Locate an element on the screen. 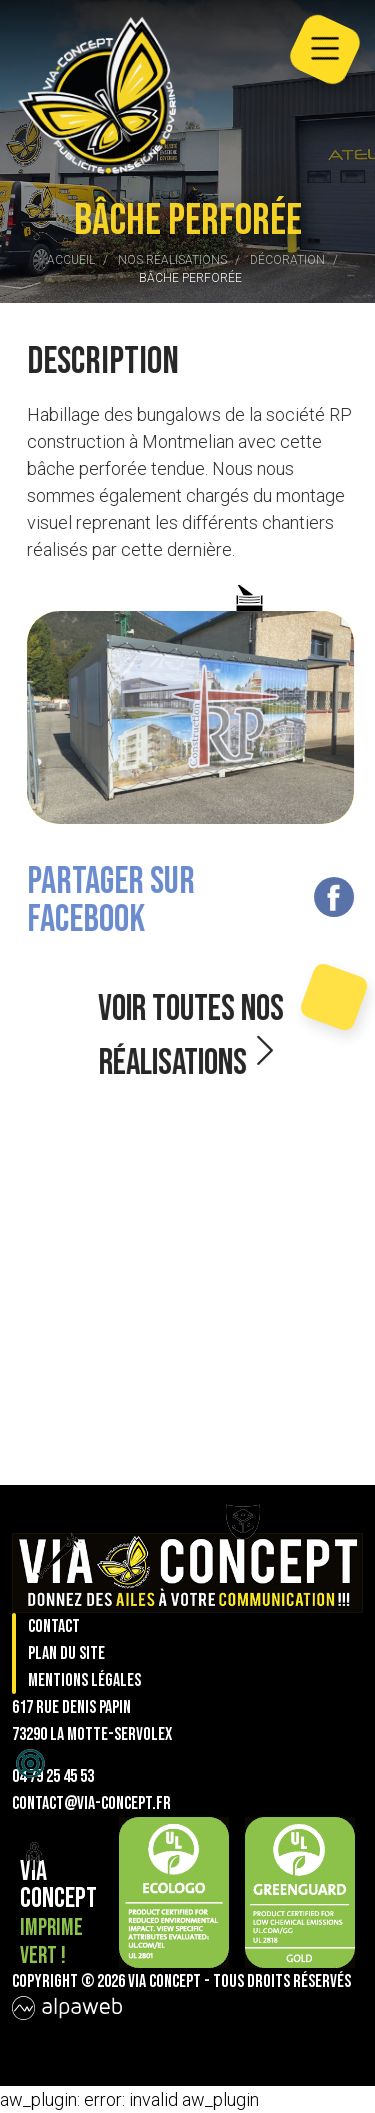 Image resolution: width=375 pixels, height=2113 pixels. indicates internal damage or injury status is located at coordinates (34, 1856).